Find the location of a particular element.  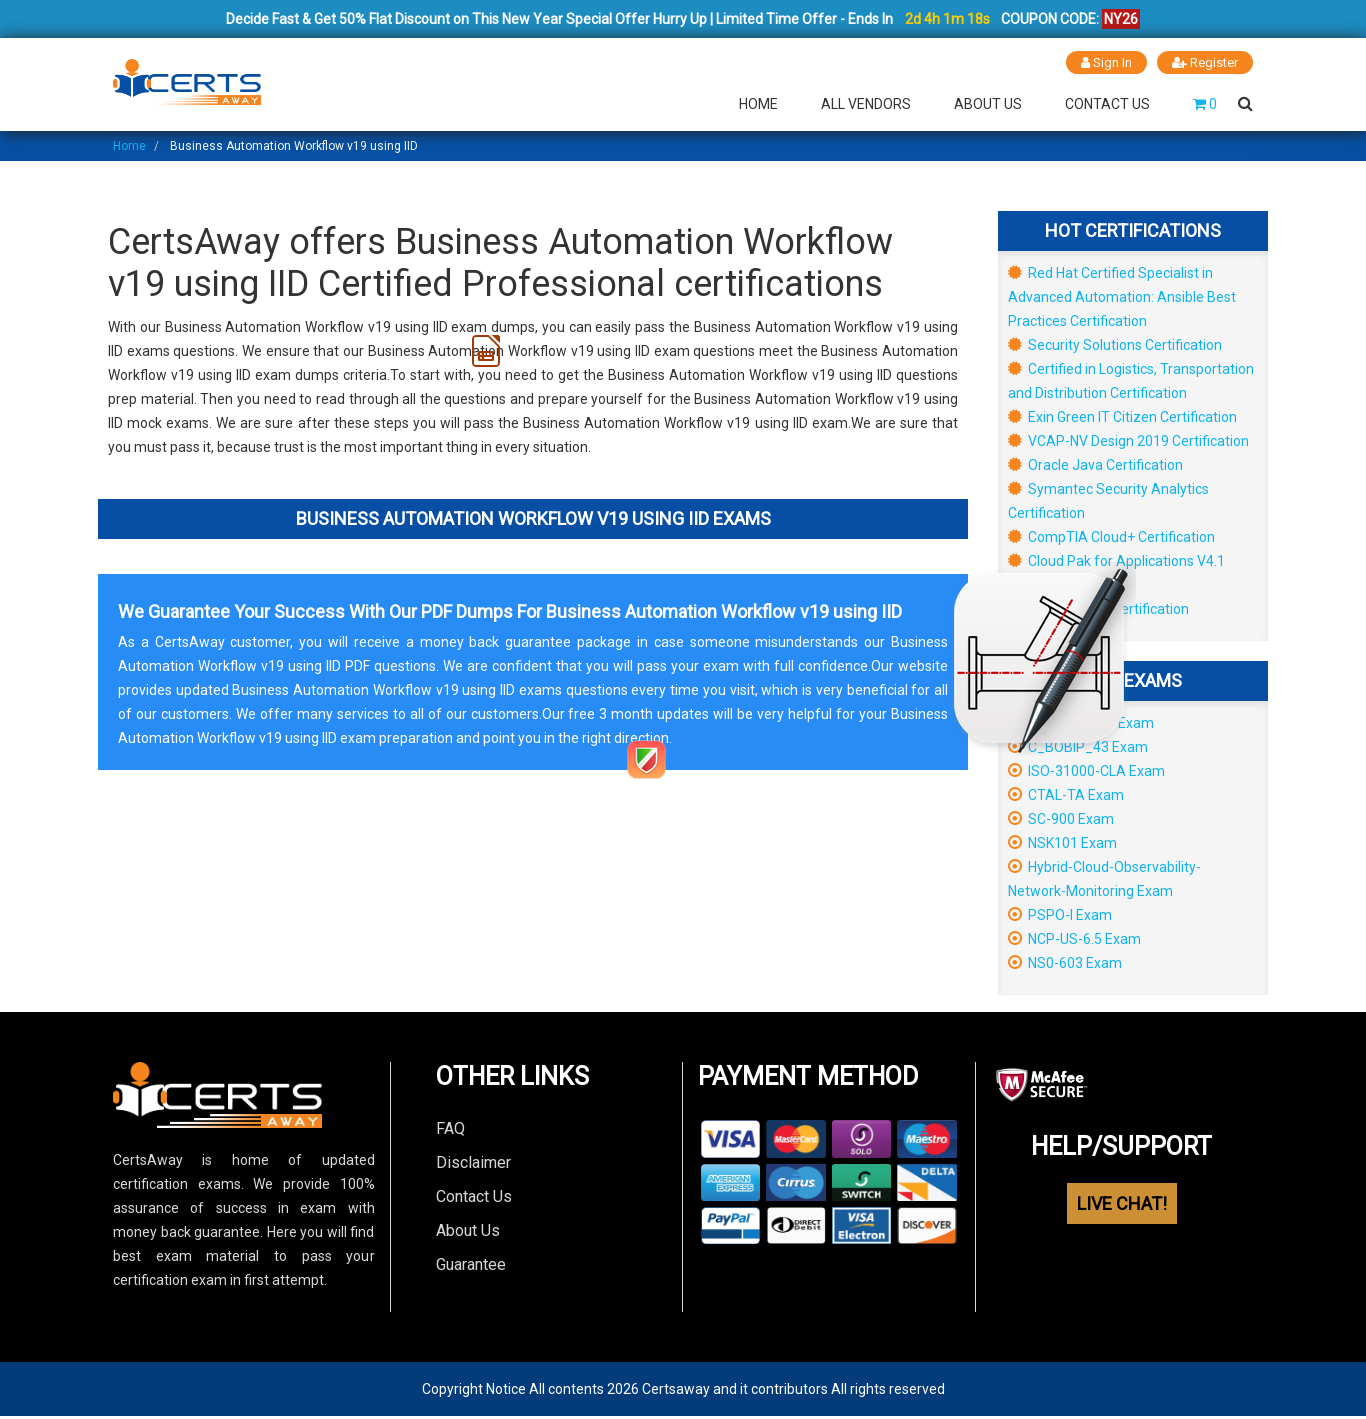

open firewall configuration settings is located at coordinates (646, 759).